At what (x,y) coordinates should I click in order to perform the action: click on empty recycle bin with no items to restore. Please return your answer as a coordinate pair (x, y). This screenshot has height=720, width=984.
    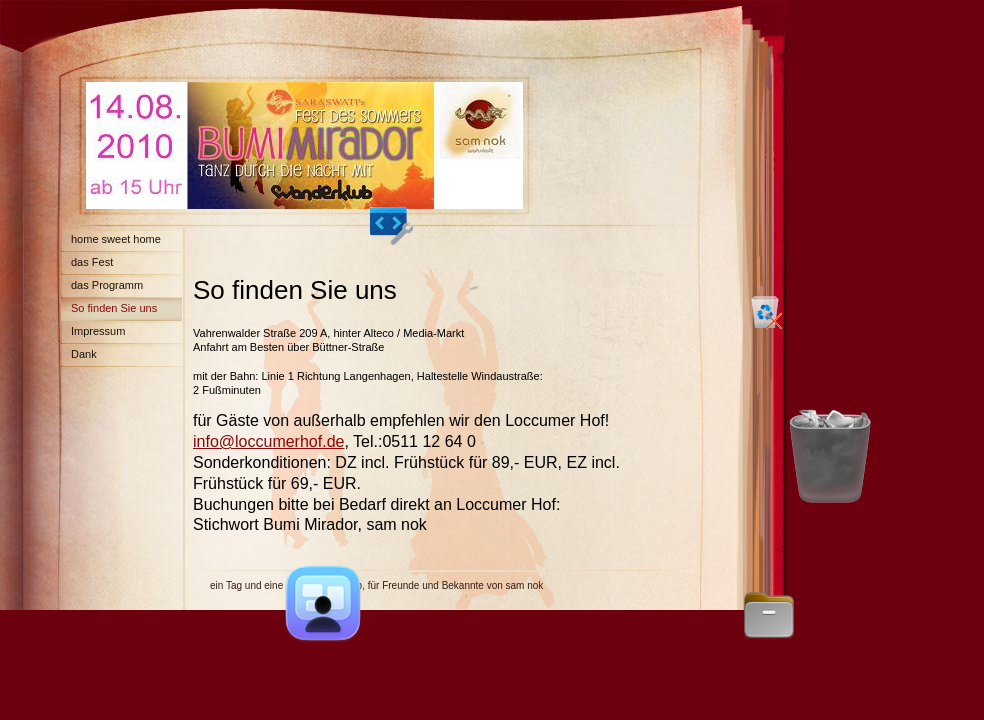
    Looking at the image, I should click on (765, 312).